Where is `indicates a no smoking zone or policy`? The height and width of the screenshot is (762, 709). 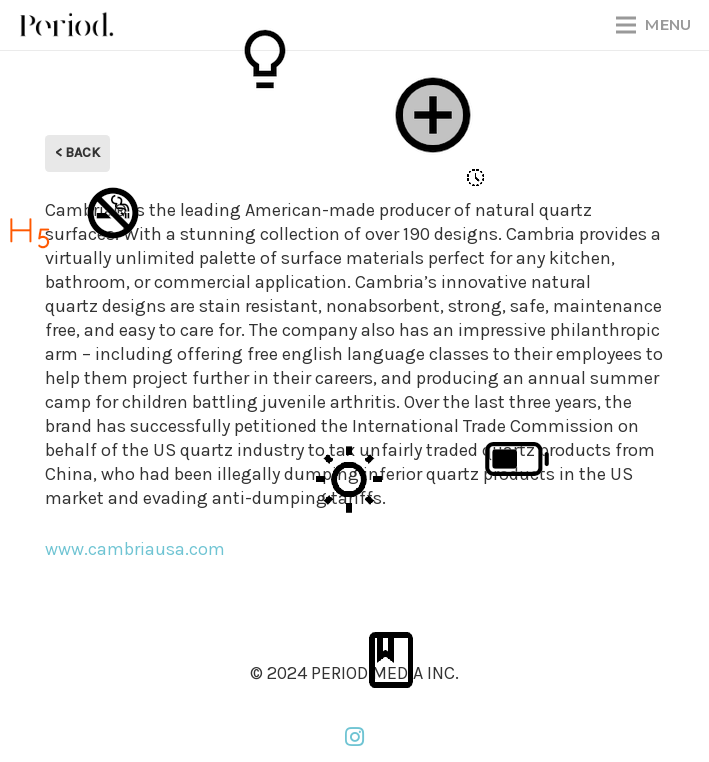 indicates a no smoking zone or policy is located at coordinates (113, 213).